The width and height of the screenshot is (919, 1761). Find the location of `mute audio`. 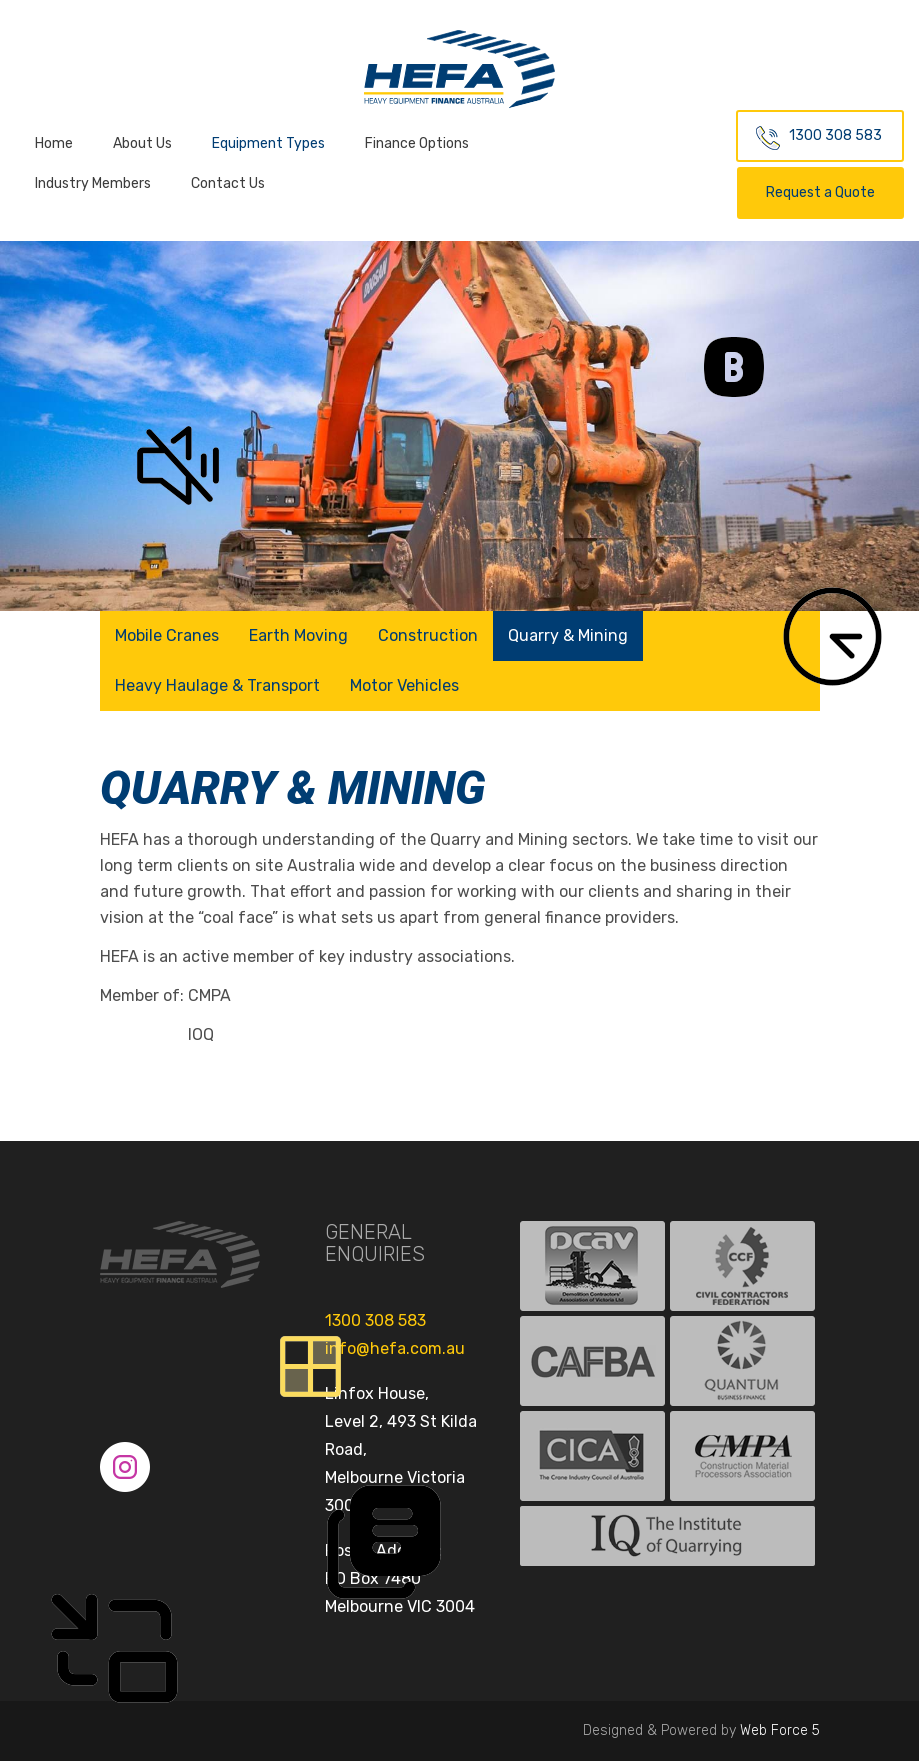

mute audio is located at coordinates (176, 465).